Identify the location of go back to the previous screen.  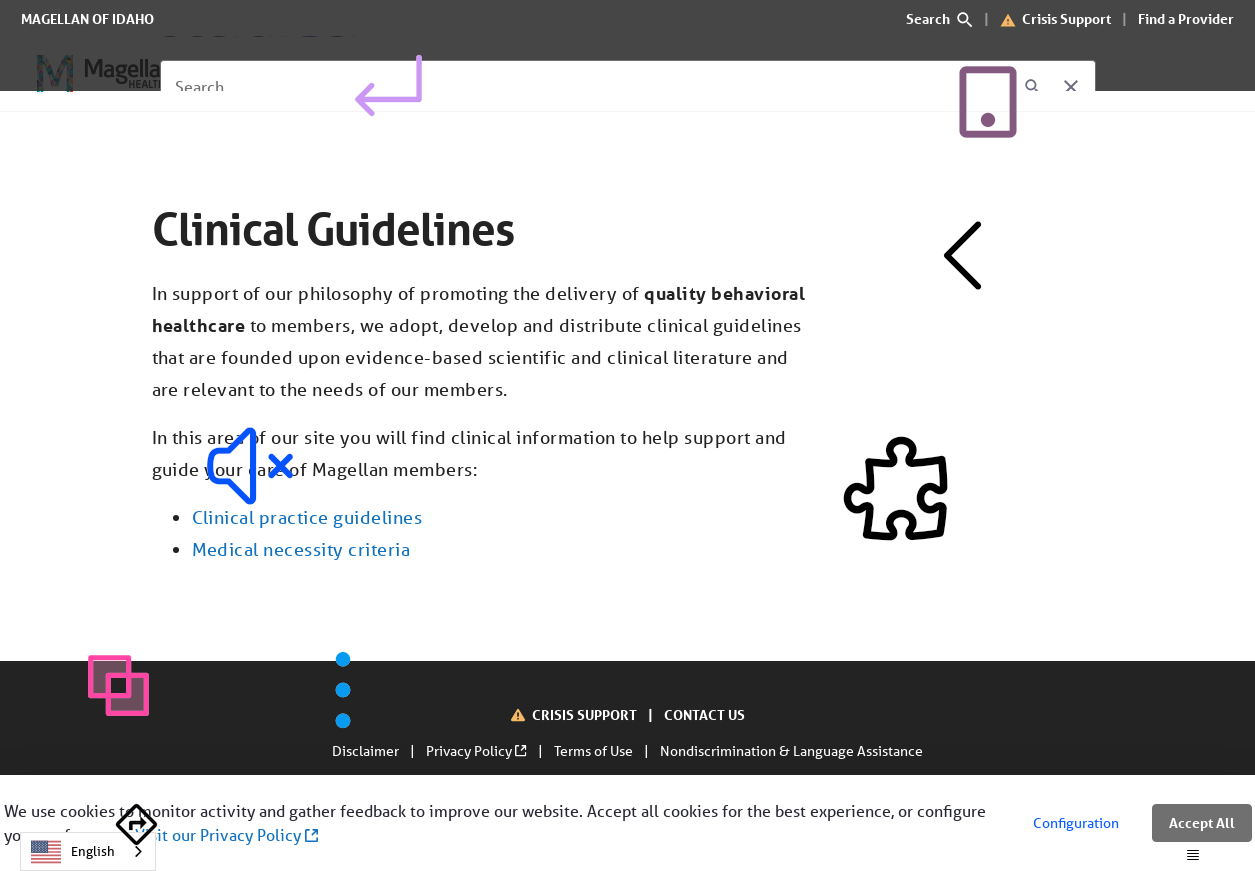
(962, 255).